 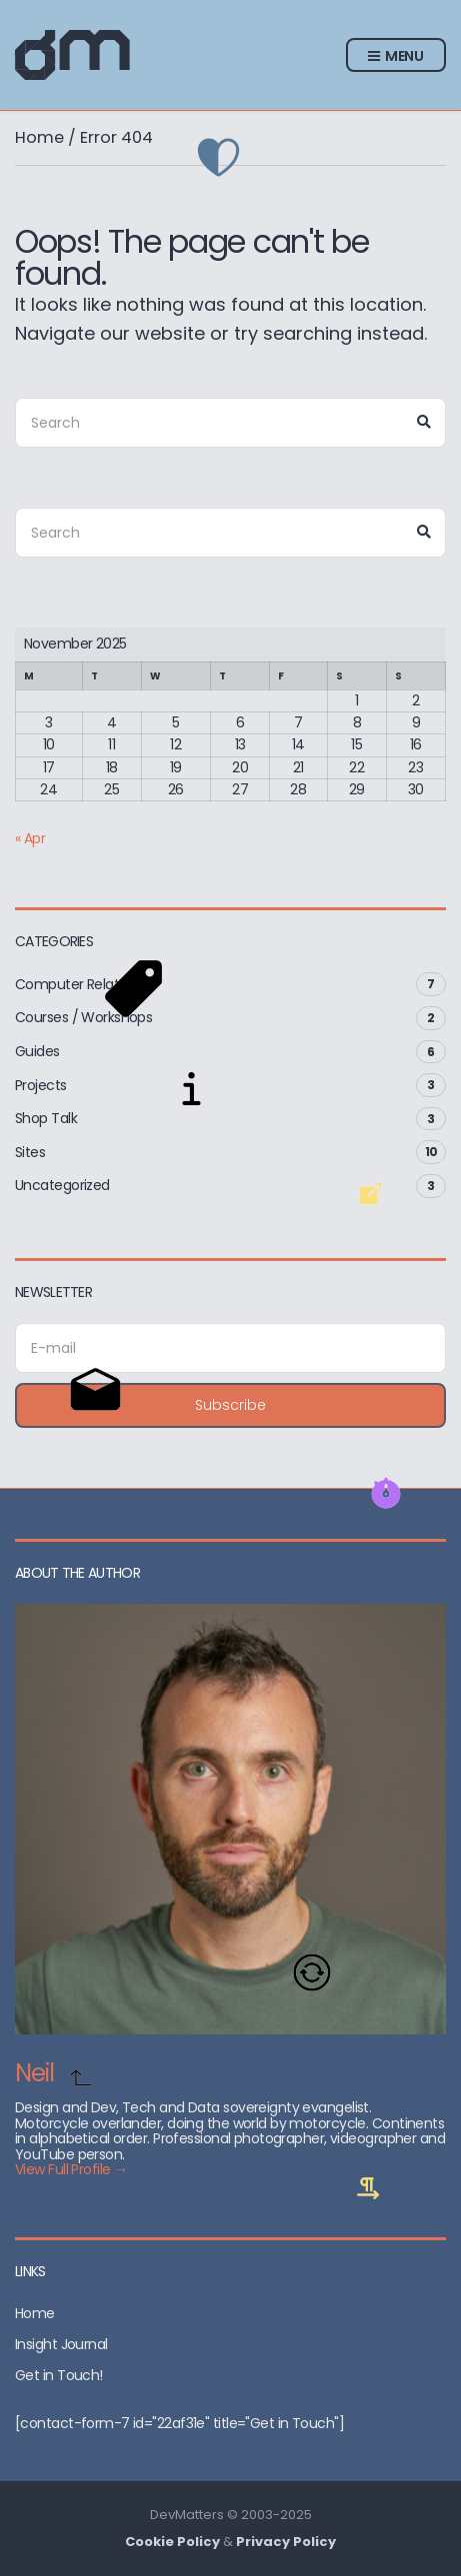 I want to click on move paragraph to the right, so click(x=368, y=2188).